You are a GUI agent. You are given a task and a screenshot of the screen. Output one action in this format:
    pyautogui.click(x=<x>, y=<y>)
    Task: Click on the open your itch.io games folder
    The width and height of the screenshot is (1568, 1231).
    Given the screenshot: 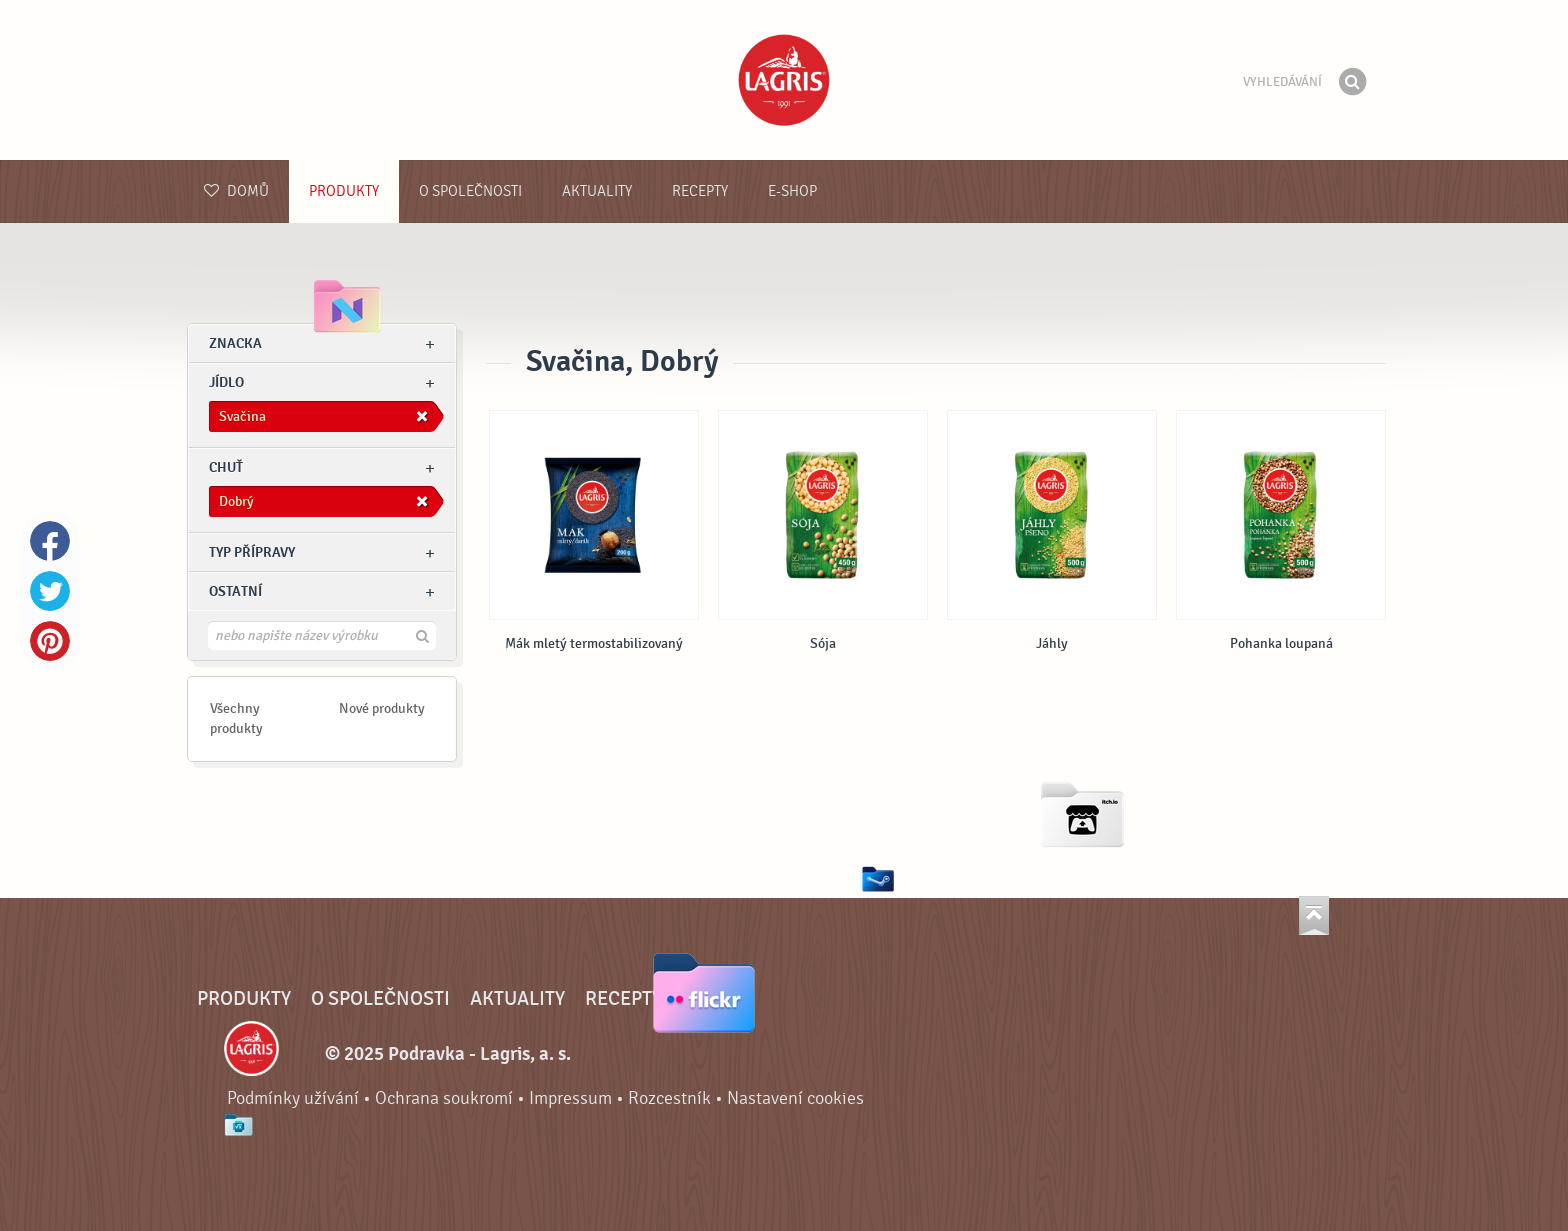 What is the action you would take?
    pyautogui.click(x=1082, y=817)
    